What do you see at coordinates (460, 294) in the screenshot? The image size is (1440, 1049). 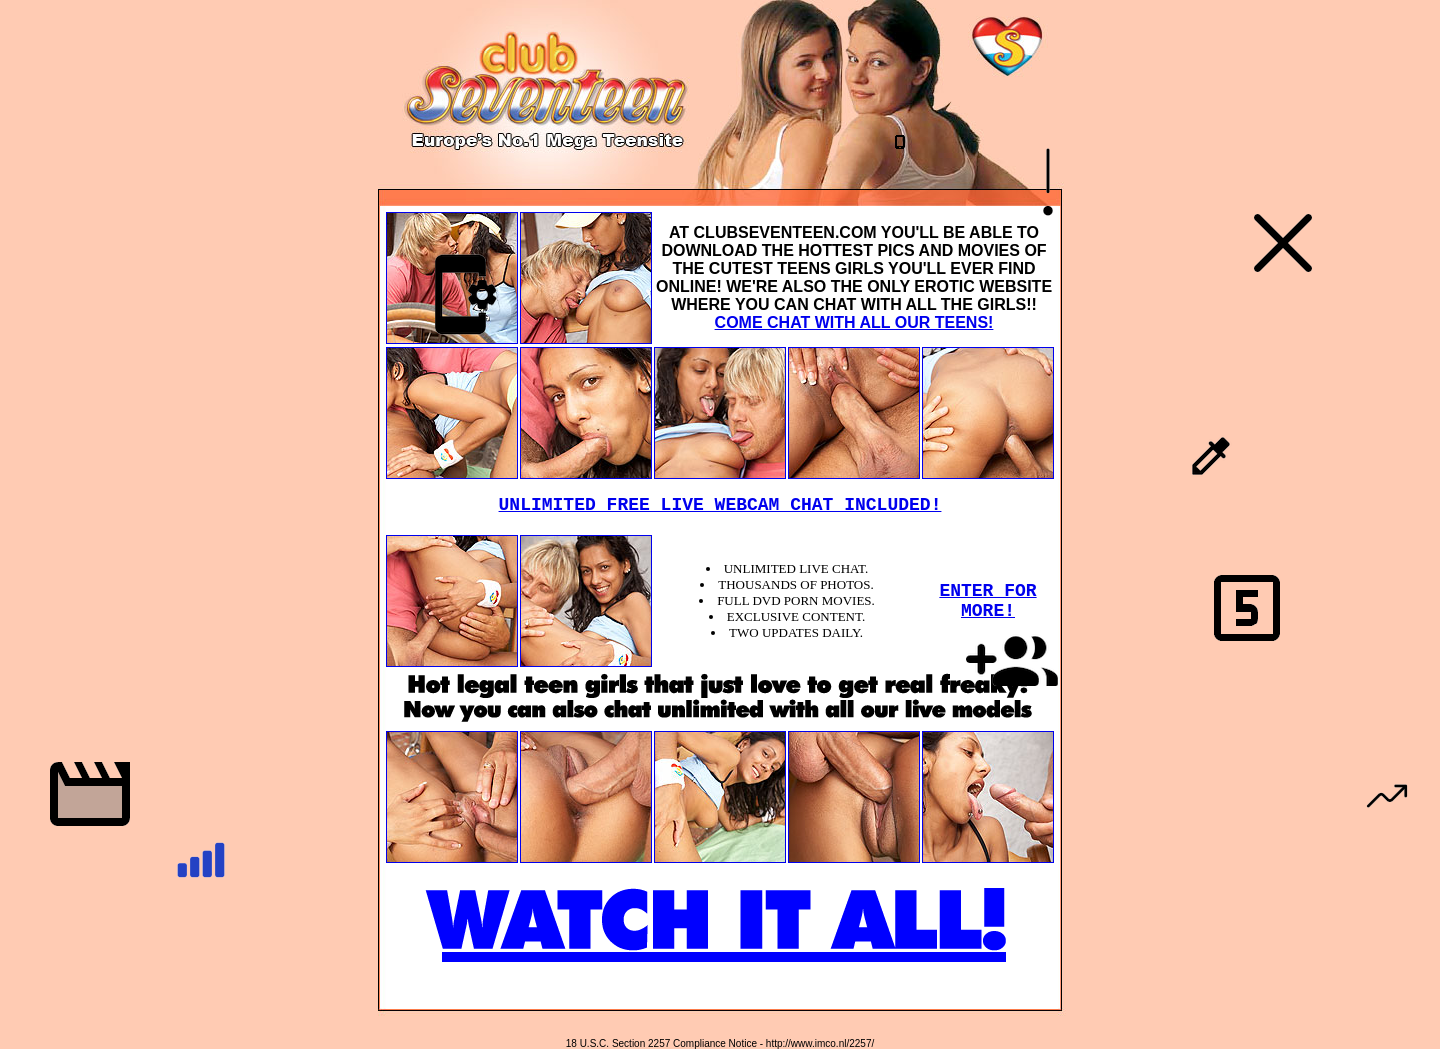 I see `open app settings` at bounding box center [460, 294].